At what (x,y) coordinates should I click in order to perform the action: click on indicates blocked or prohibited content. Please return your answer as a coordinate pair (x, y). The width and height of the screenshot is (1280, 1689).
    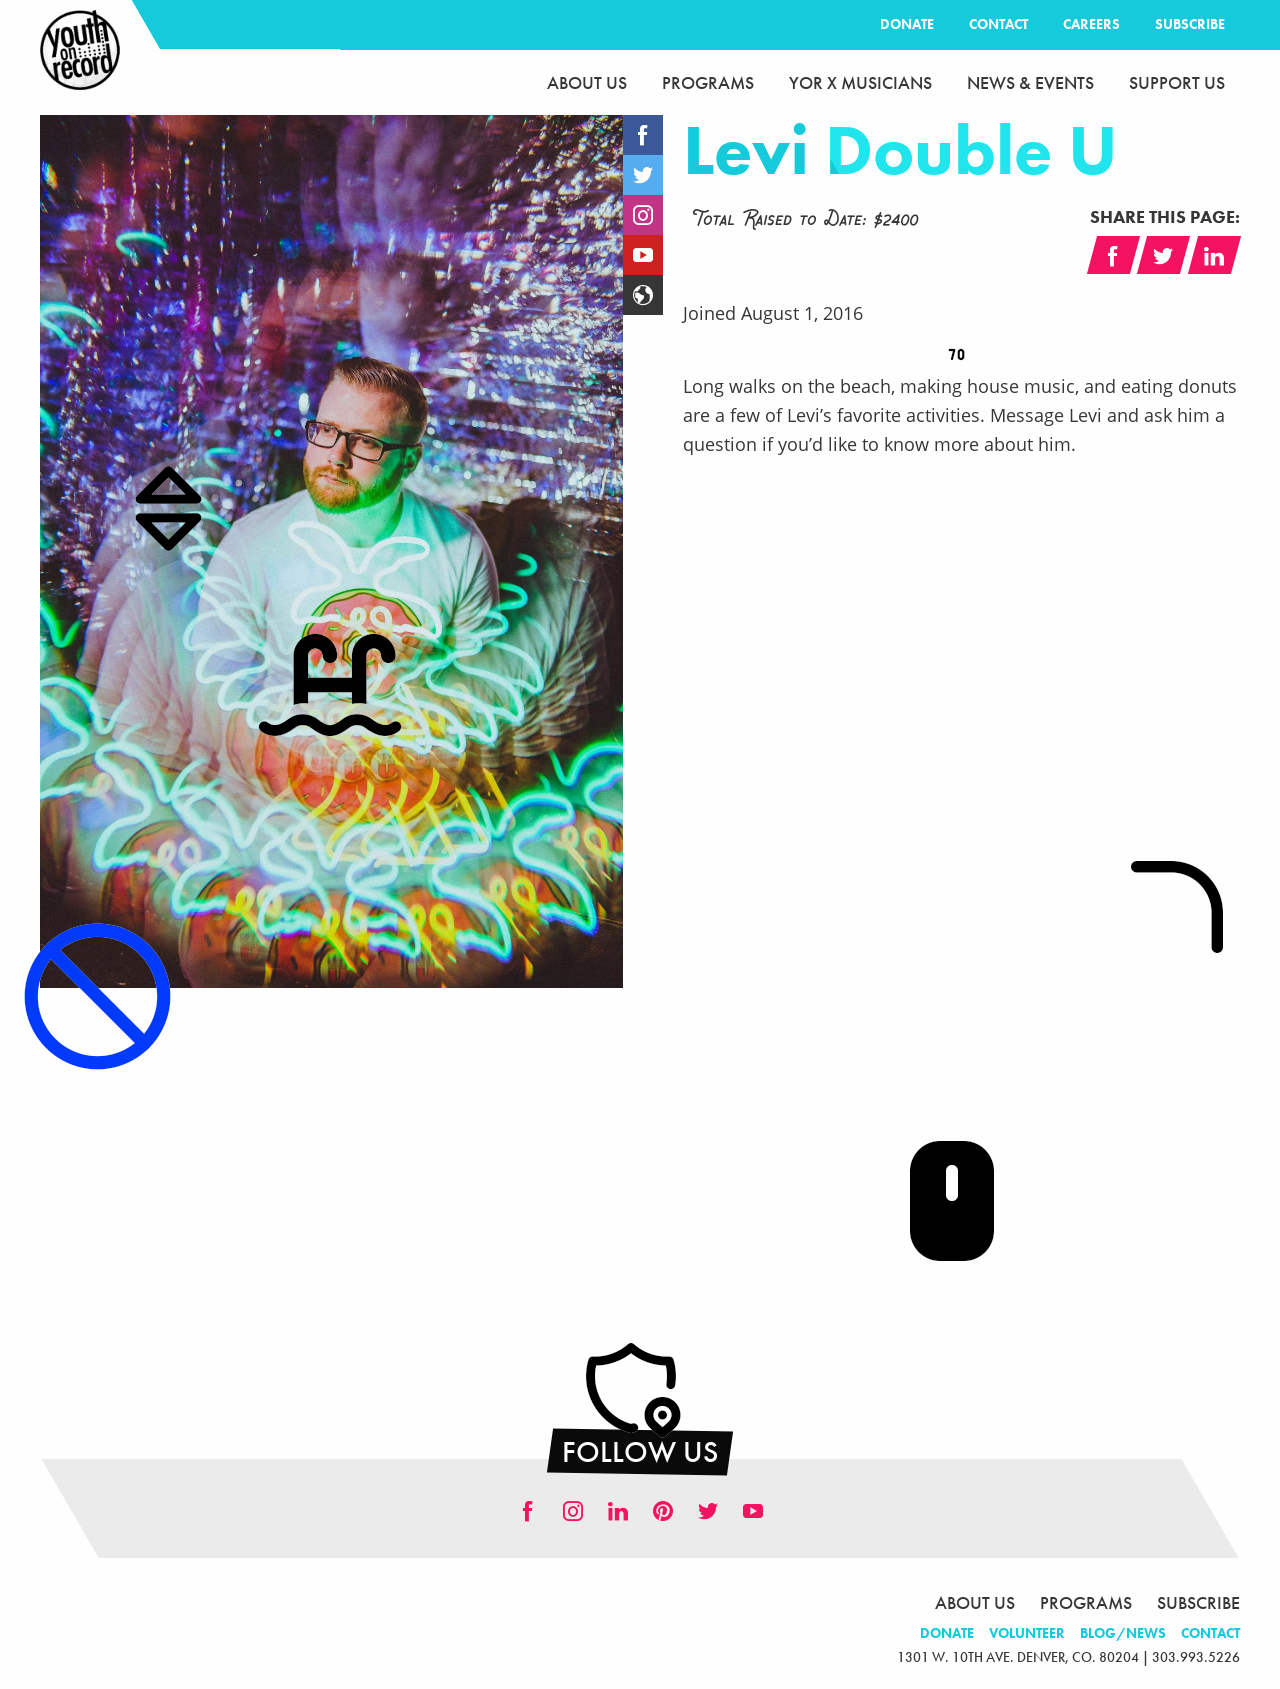
    Looking at the image, I should click on (97, 996).